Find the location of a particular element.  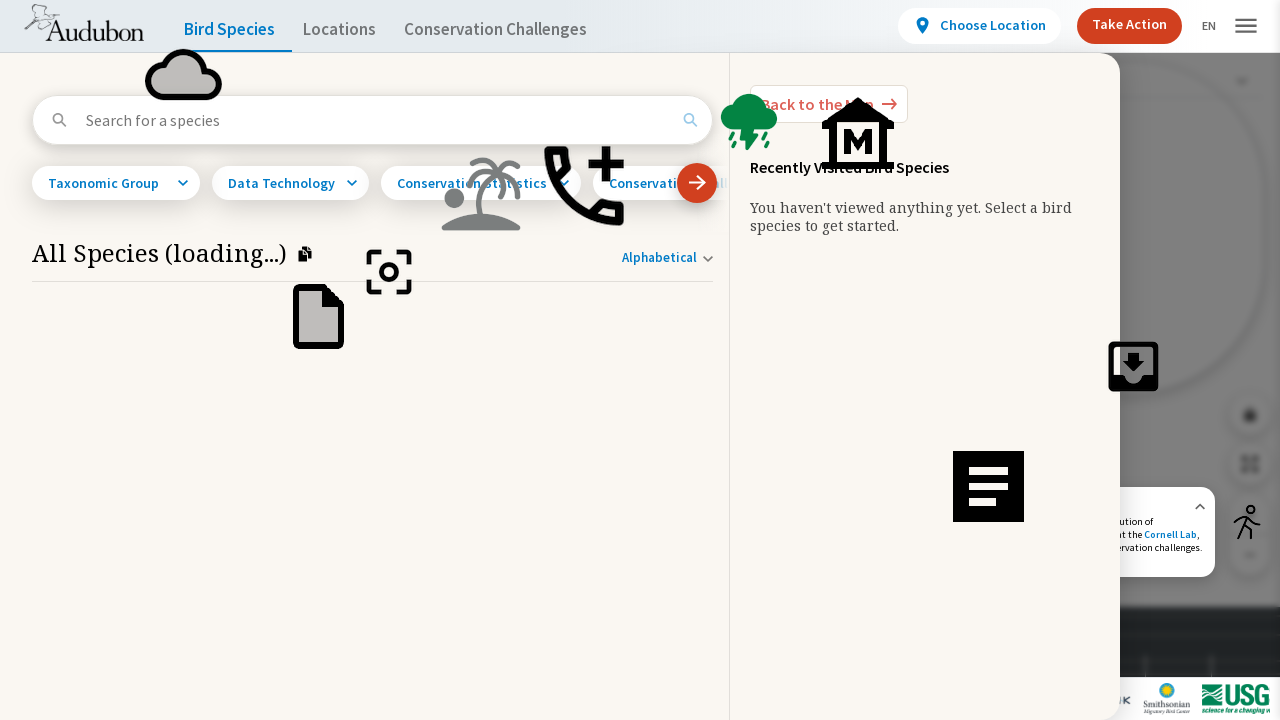

insert or attach a file is located at coordinates (318, 316).